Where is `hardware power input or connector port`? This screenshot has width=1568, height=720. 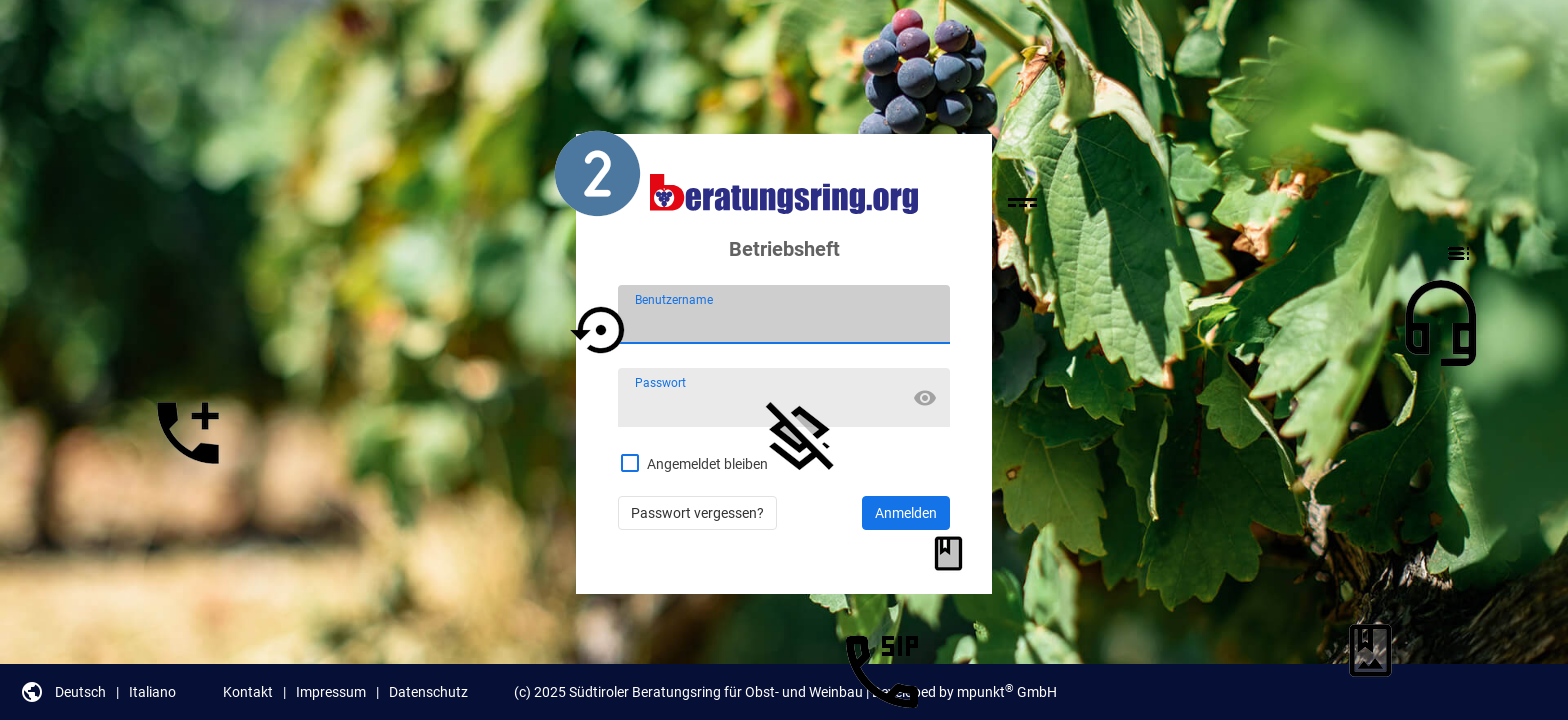
hardware power input or connector port is located at coordinates (1023, 202).